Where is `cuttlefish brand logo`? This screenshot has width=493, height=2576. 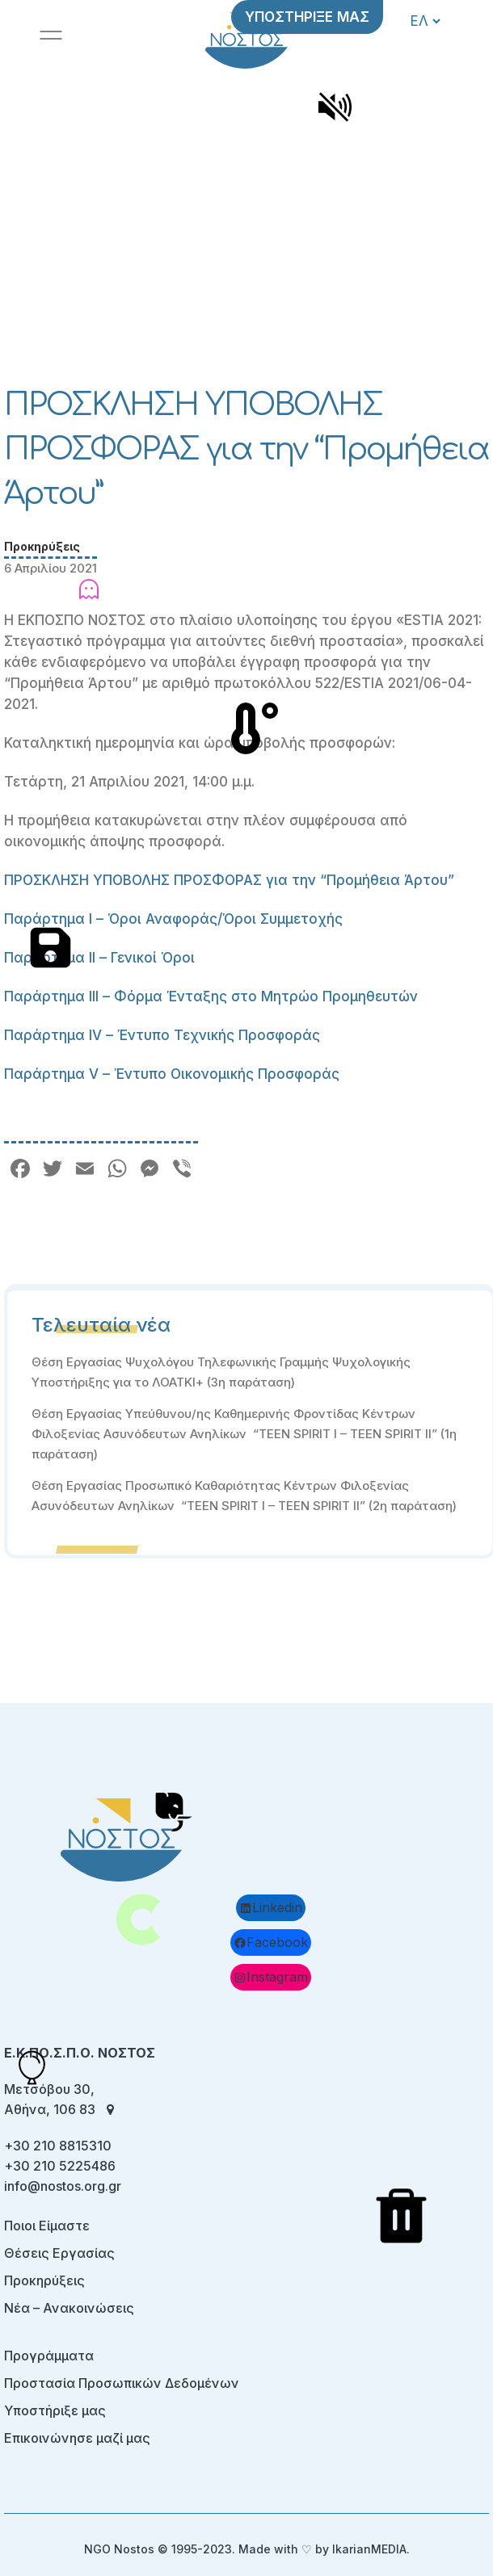
cuttlefish brand logo is located at coordinates (139, 1919).